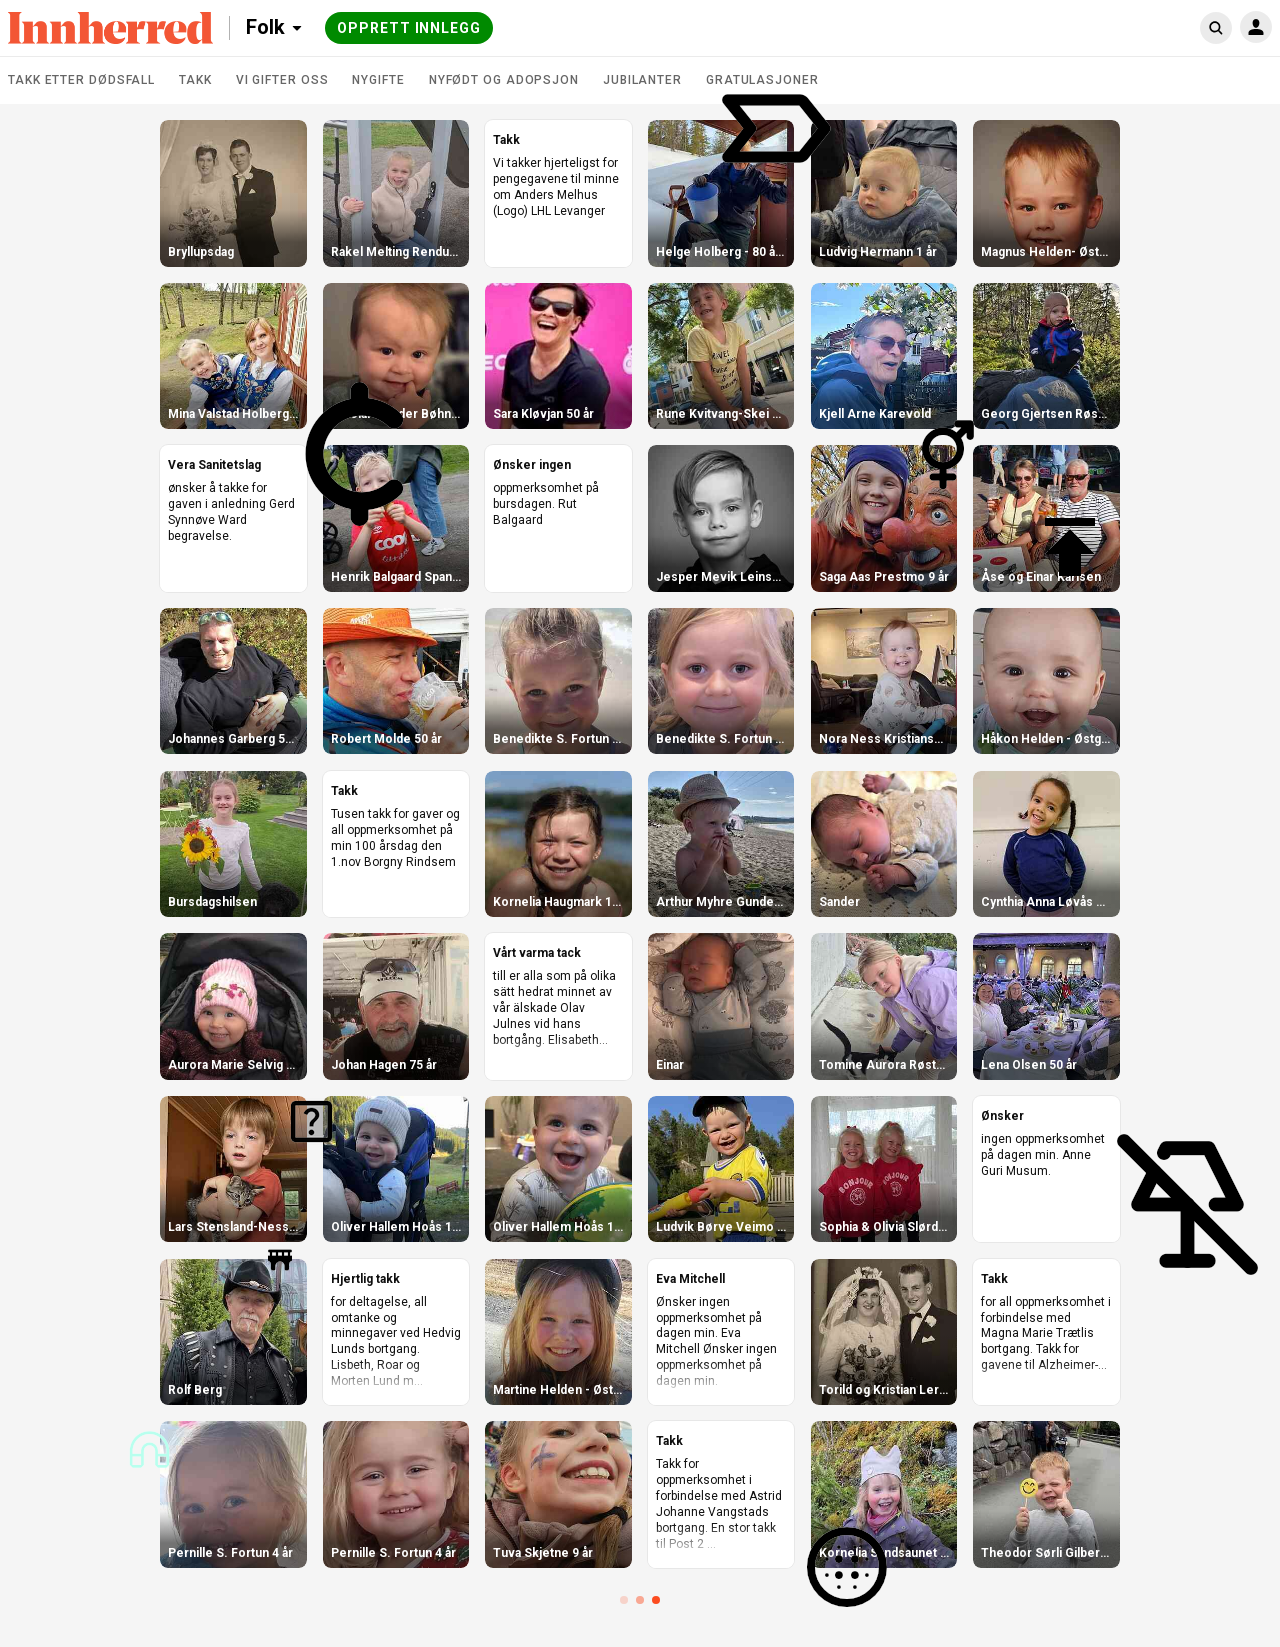 Image resolution: width=1280 pixels, height=1647 pixels. Describe the element at coordinates (311, 1121) in the screenshot. I see `access help center or support resources` at that location.